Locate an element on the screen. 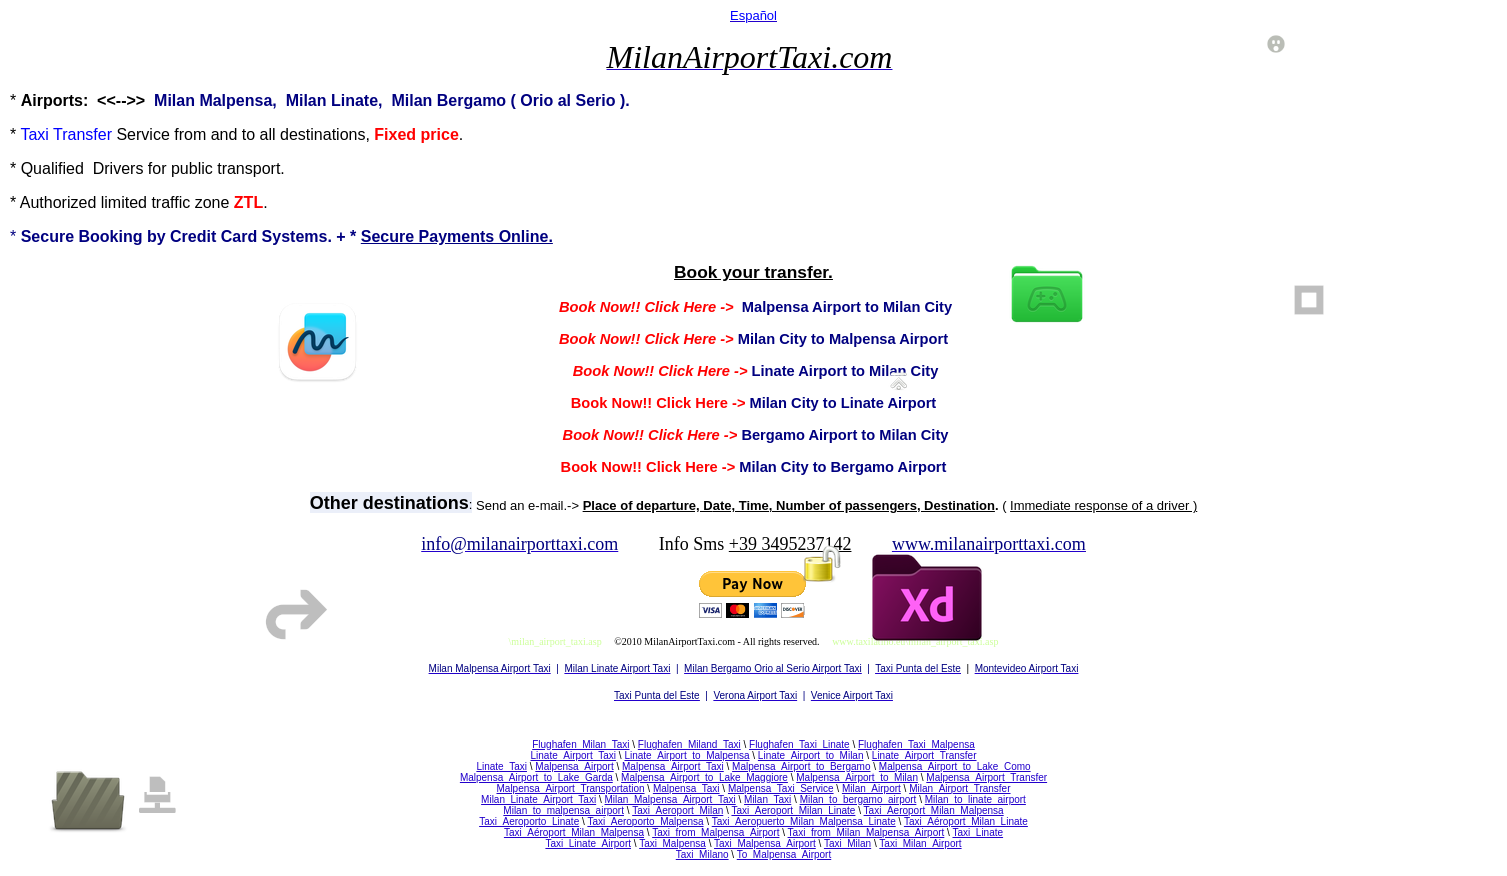  scroll to top of page is located at coordinates (898, 381).